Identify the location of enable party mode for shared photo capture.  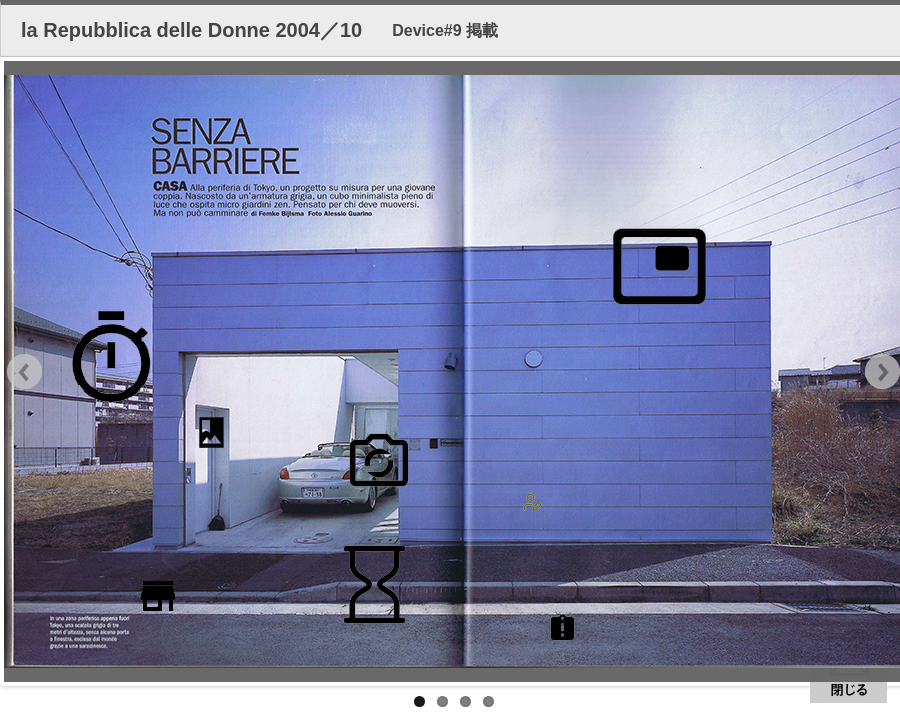
(379, 463).